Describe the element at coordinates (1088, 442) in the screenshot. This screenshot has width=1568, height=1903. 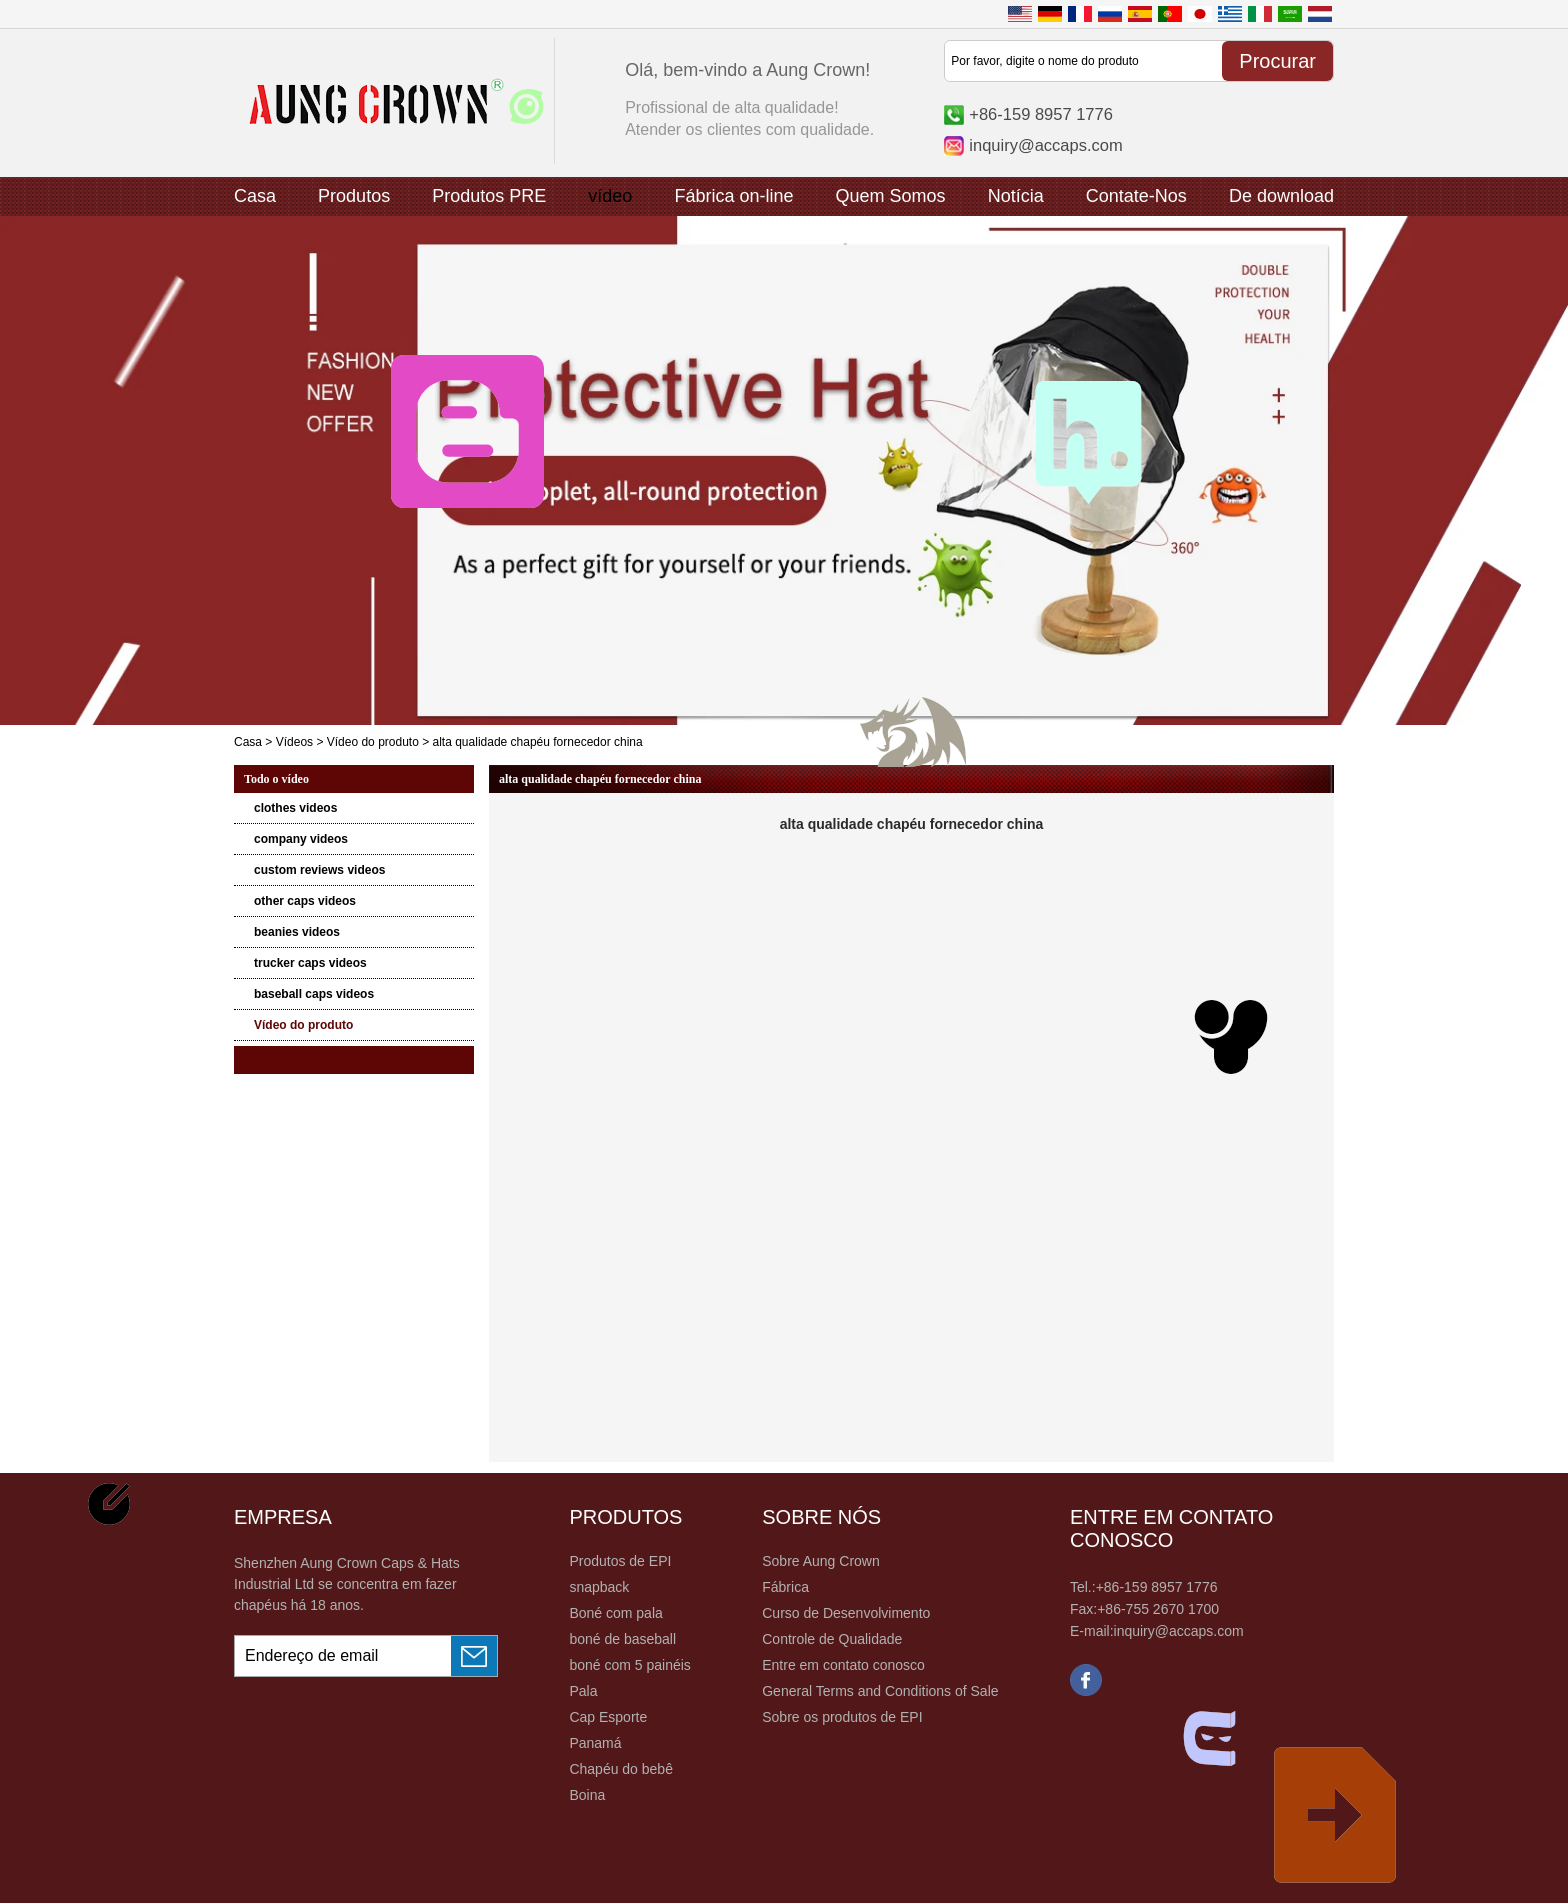
I see `open hypothesis annotation tool` at that location.